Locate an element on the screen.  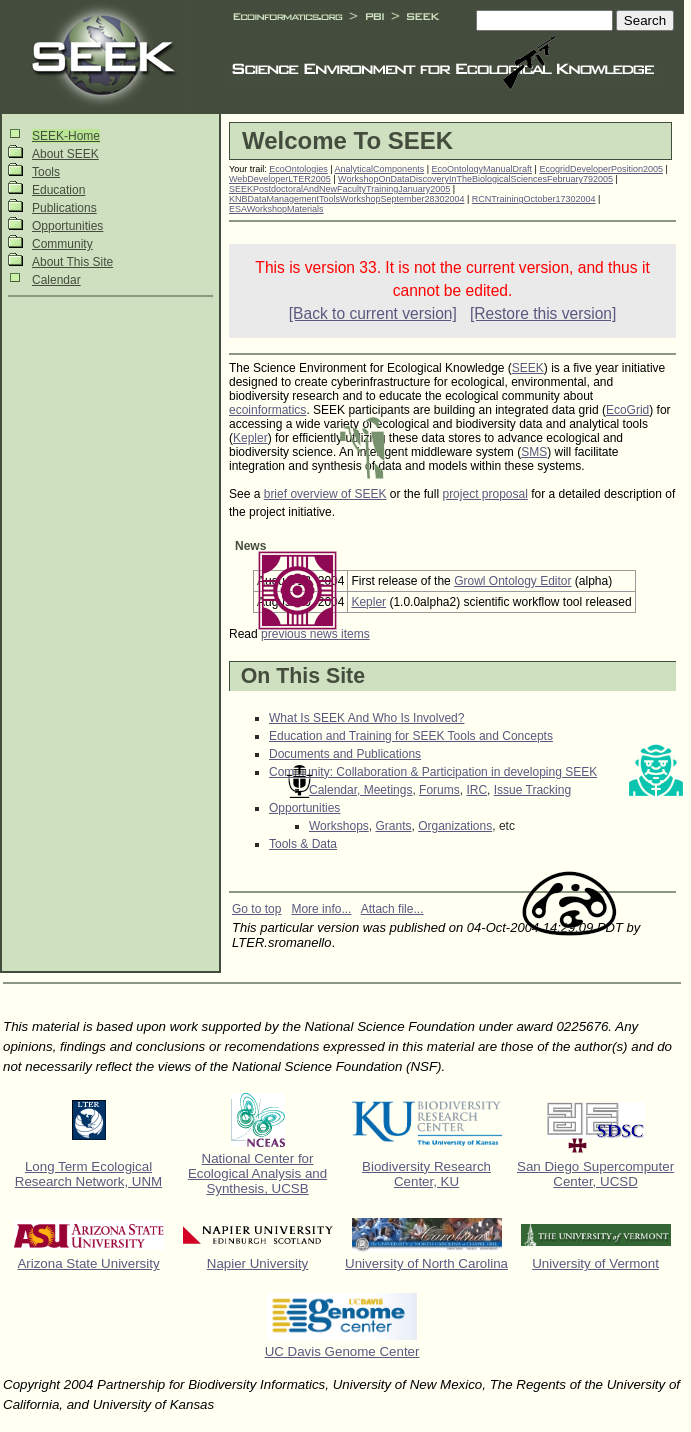
indicates acid or corrosive hazard in gameplay is located at coordinates (569, 902).